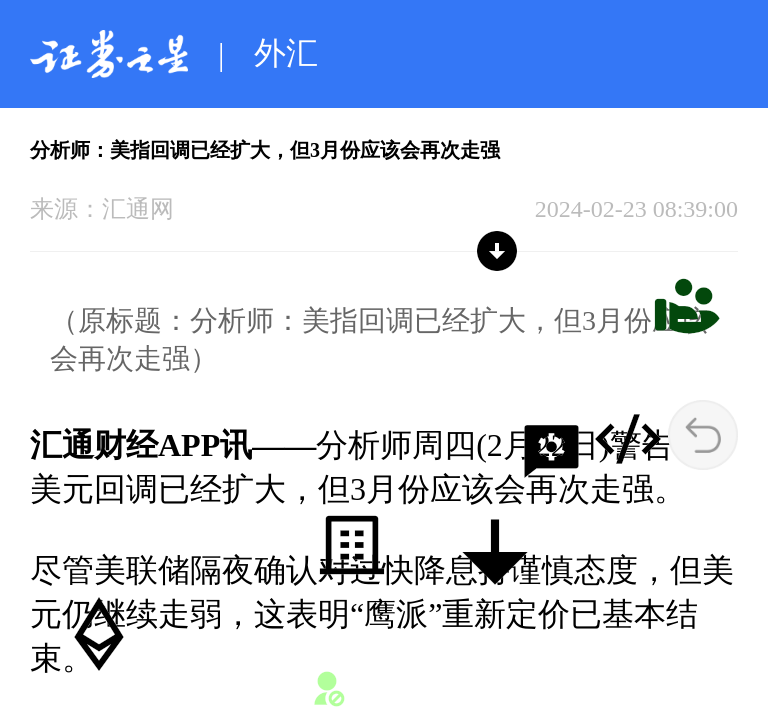  Describe the element at coordinates (352, 545) in the screenshot. I see `view building or office location` at that location.